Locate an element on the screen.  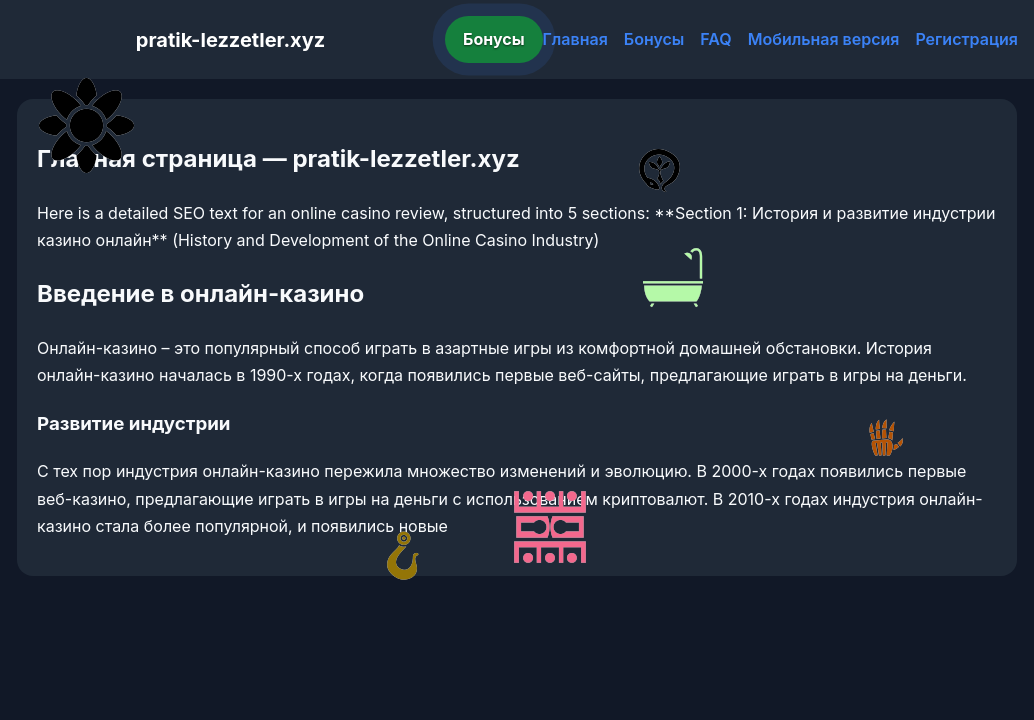
indicates bathroom or bathing facilities is located at coordinates (673, 277).